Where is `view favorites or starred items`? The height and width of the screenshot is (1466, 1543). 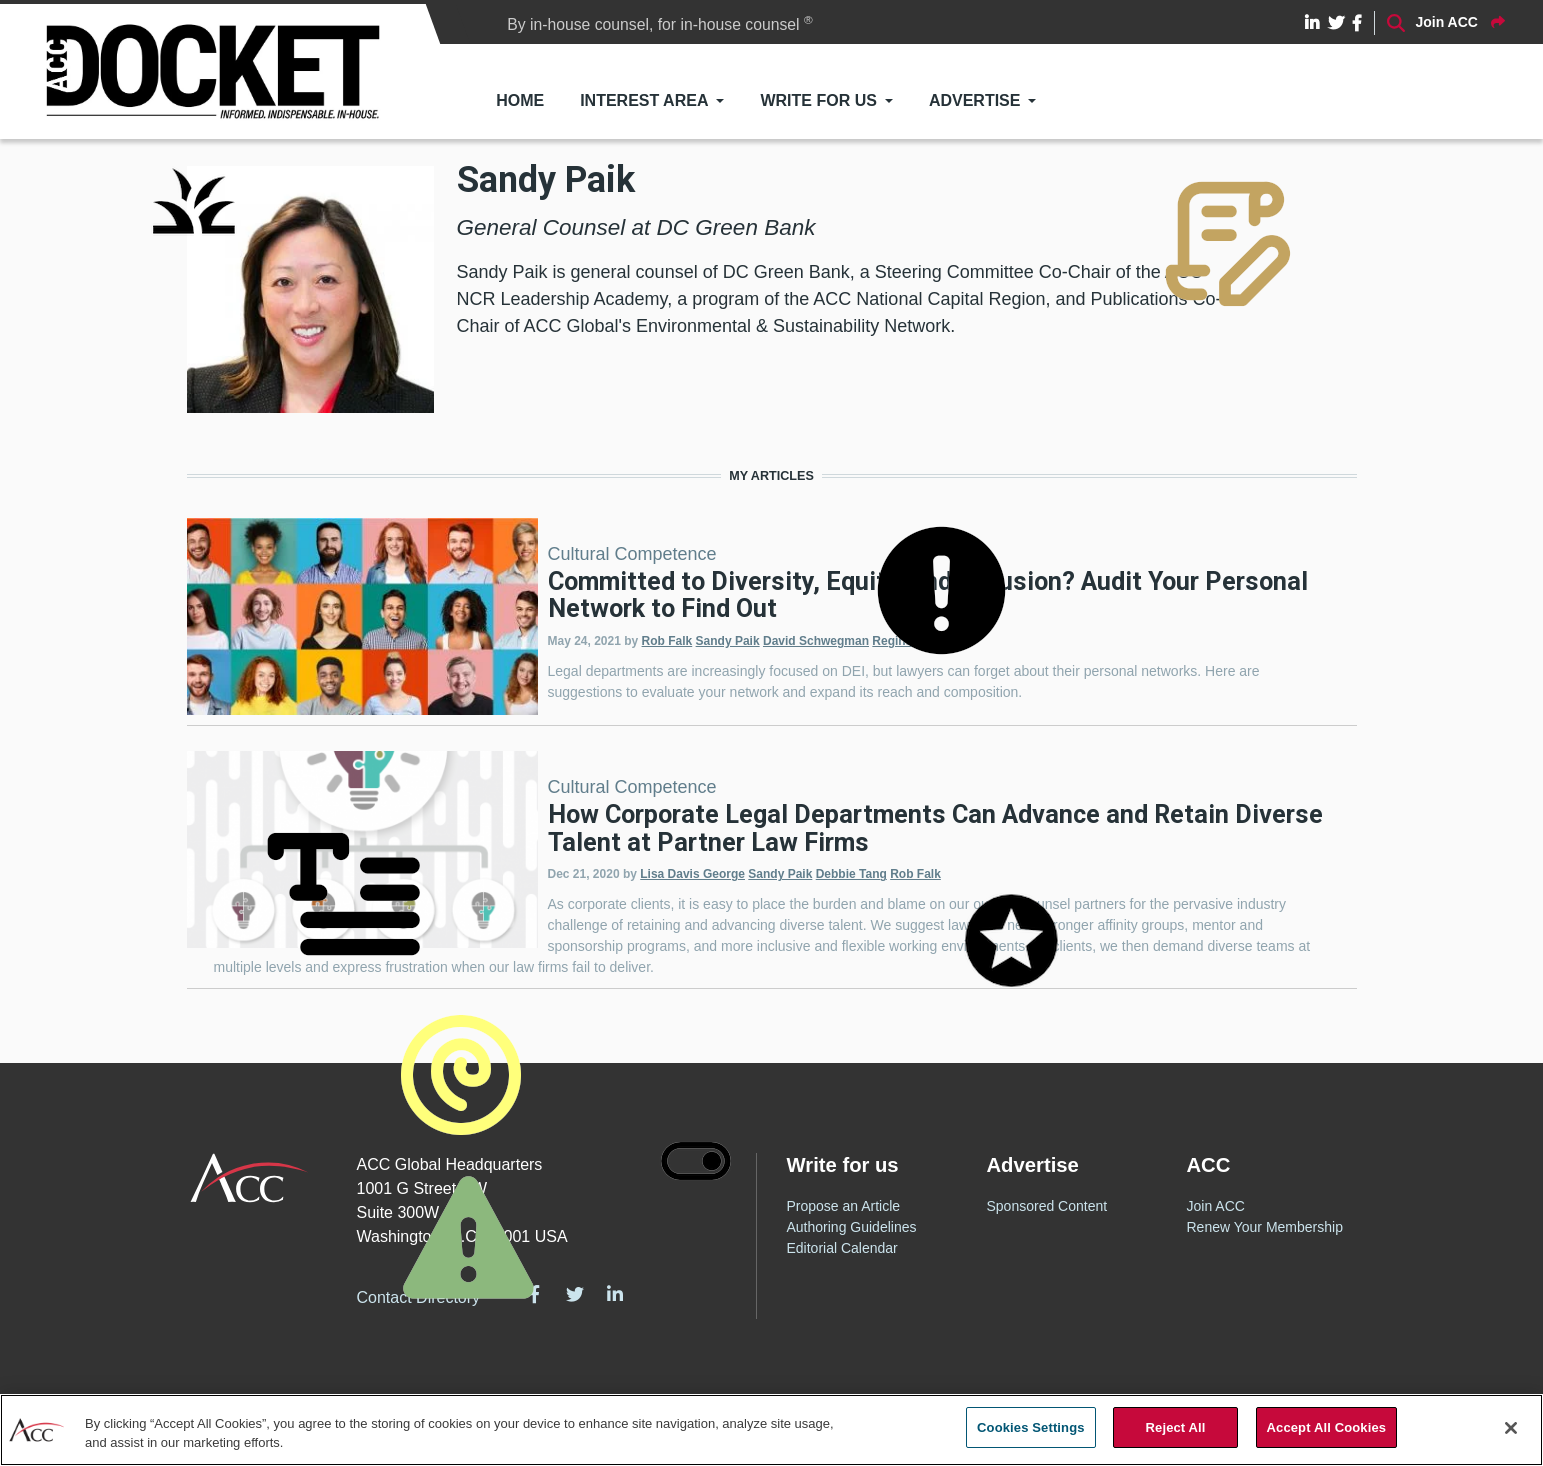 view favorites or starred items is located at coordinates (1011, 940).